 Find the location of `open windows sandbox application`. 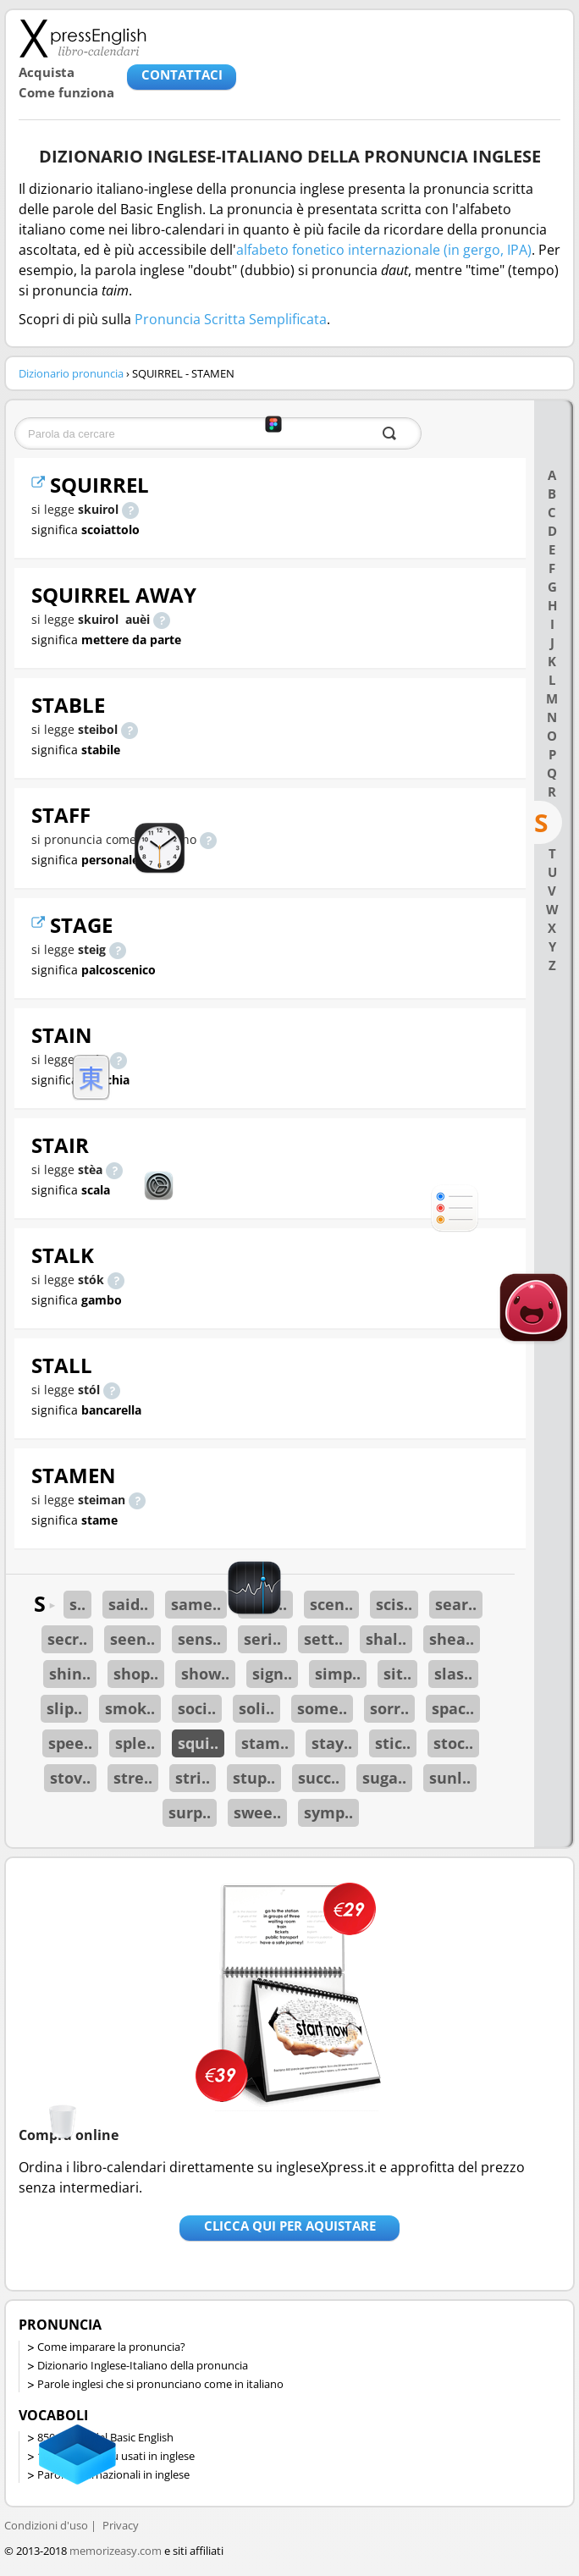

open windows sandbox application is located at coordinates (77, 2454).